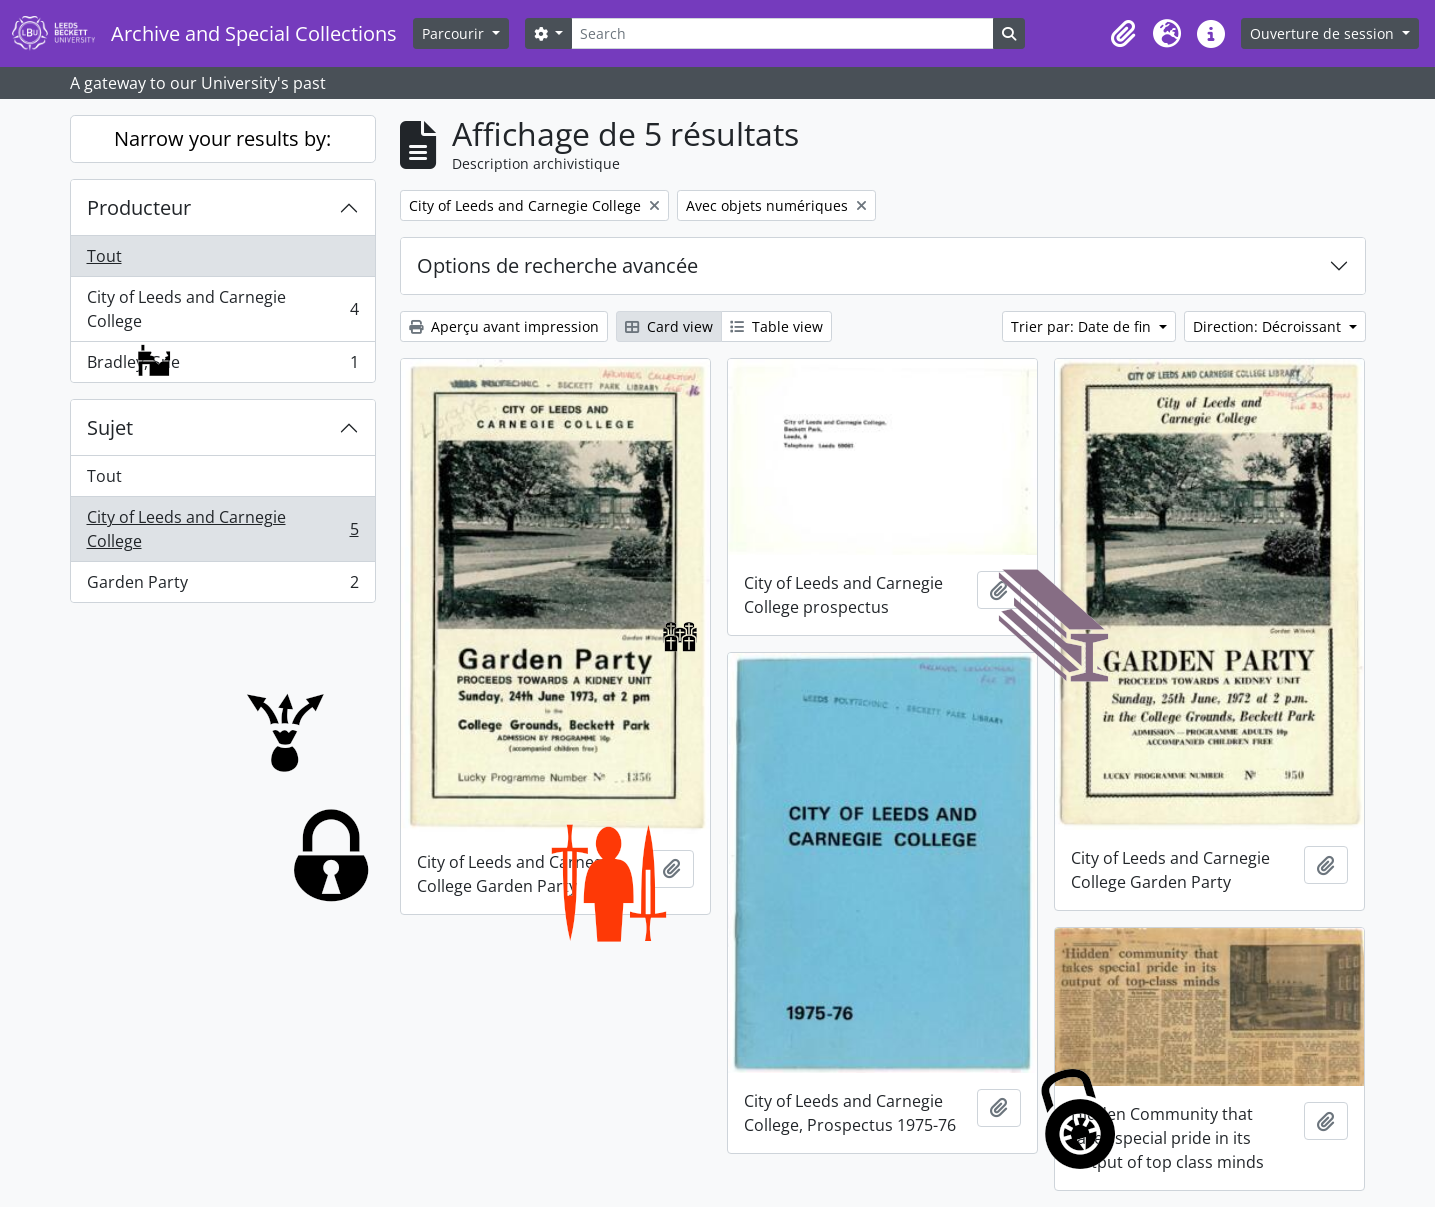 This screenshot has width=1435, height=1207. Describe the element at coordinates (153, 359) in the screenshot. I see `report property damage` at that location.